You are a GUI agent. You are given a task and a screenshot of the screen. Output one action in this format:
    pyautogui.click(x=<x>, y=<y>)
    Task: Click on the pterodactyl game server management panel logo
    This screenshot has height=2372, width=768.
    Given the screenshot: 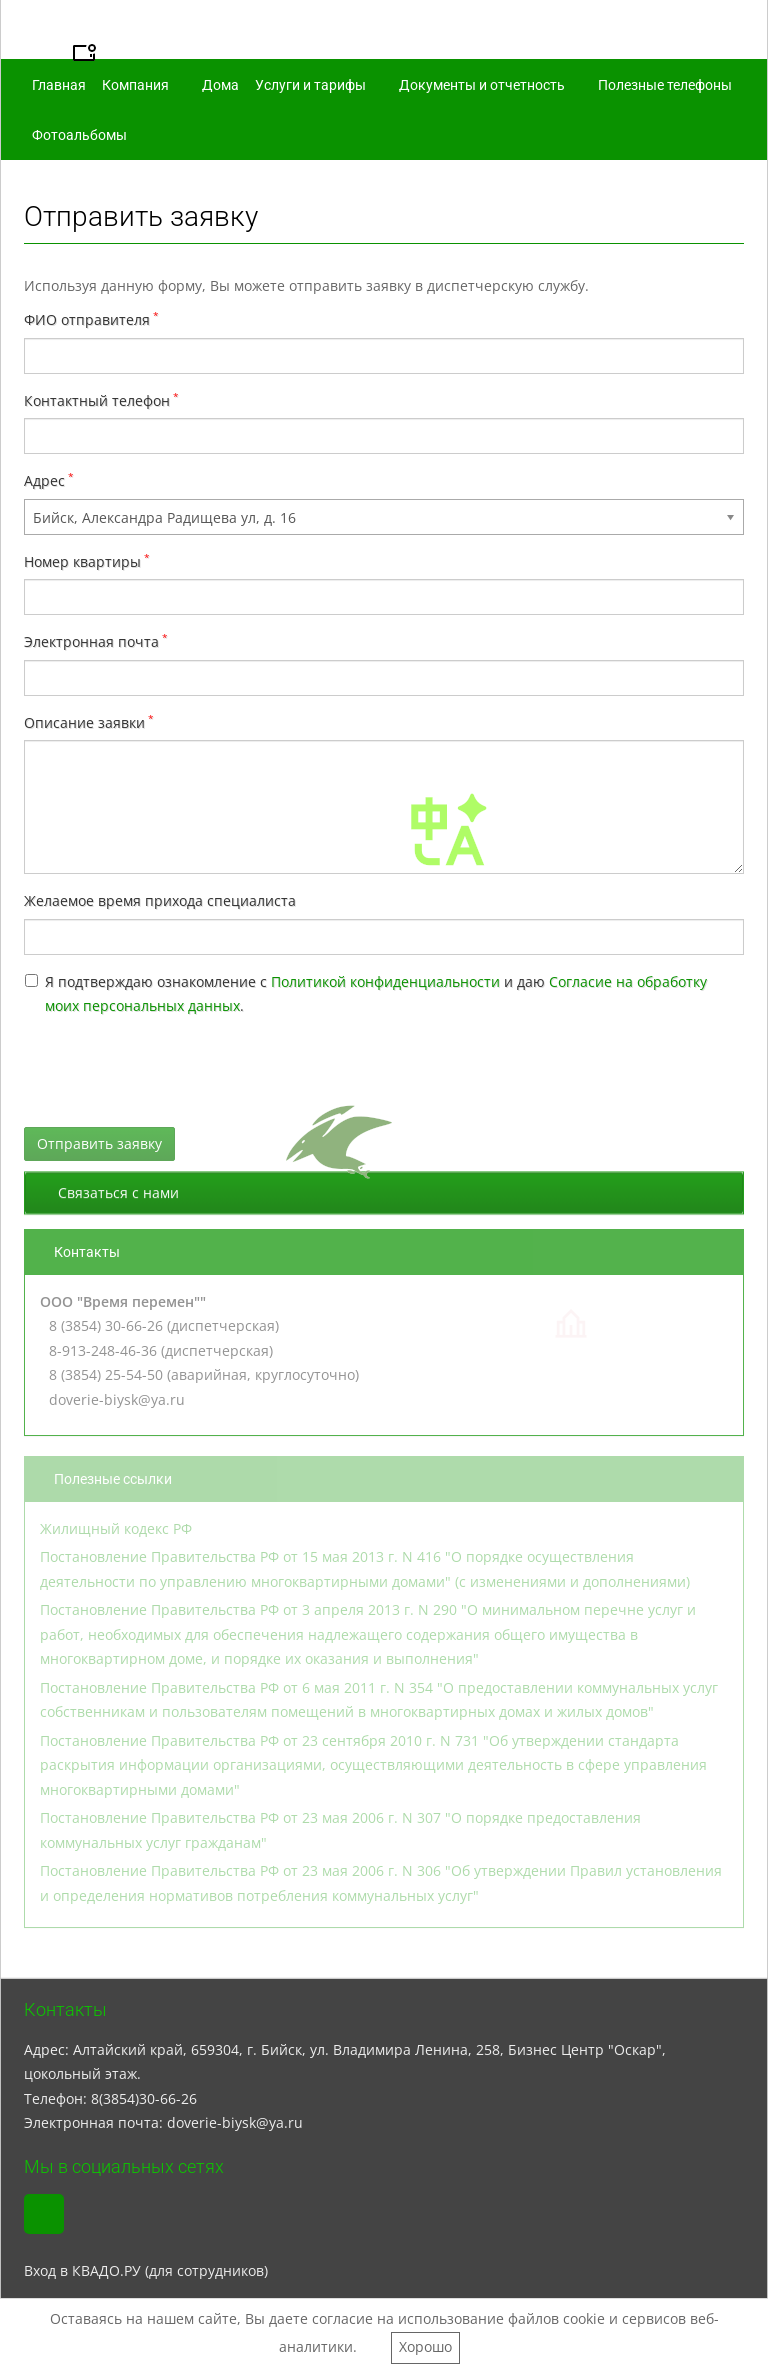 What is the action you would take?
    pyautogui.click(x=339, y=1142)
    